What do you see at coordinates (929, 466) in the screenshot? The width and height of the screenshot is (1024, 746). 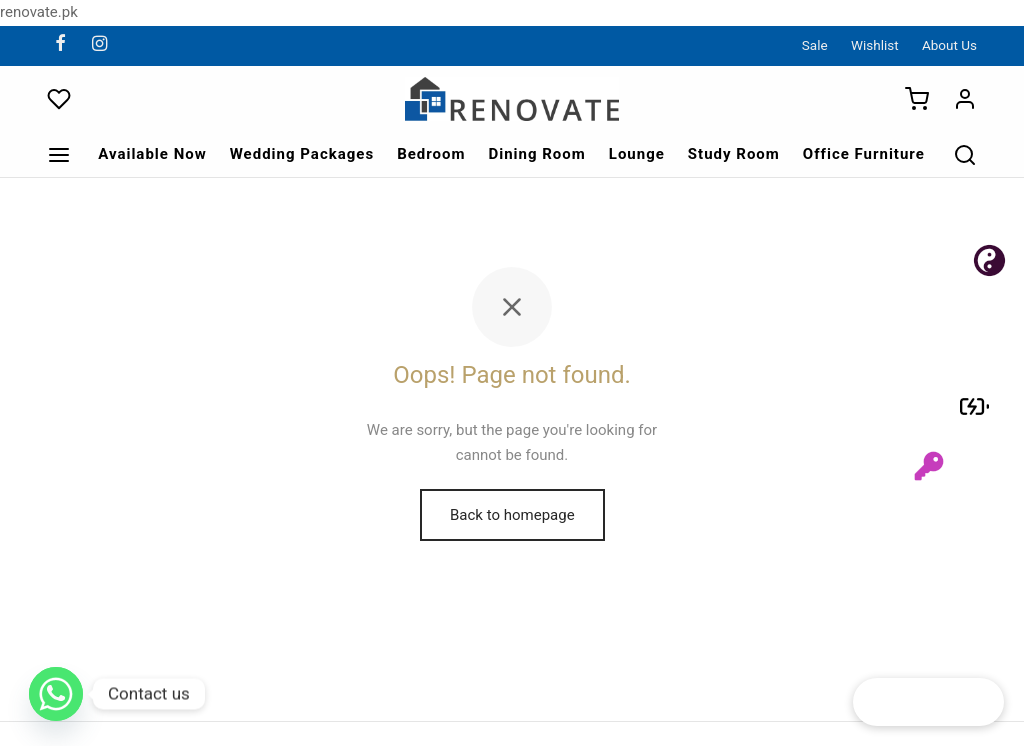 I see `access security or password settings` at bounding box center [929, 466].